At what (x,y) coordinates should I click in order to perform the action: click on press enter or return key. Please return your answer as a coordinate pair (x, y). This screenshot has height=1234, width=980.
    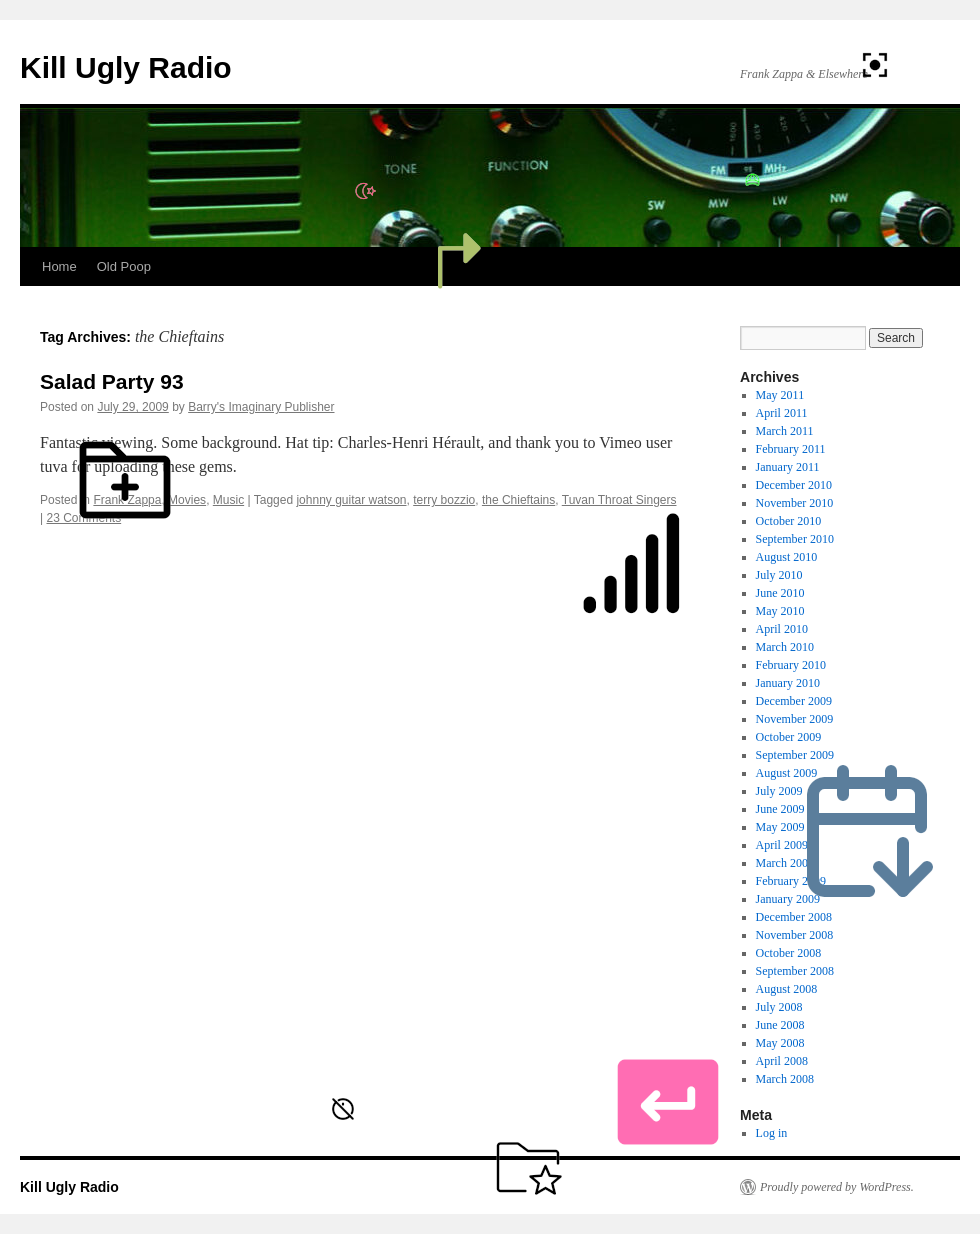
    Looking at the image, I should click on (668, 1102).